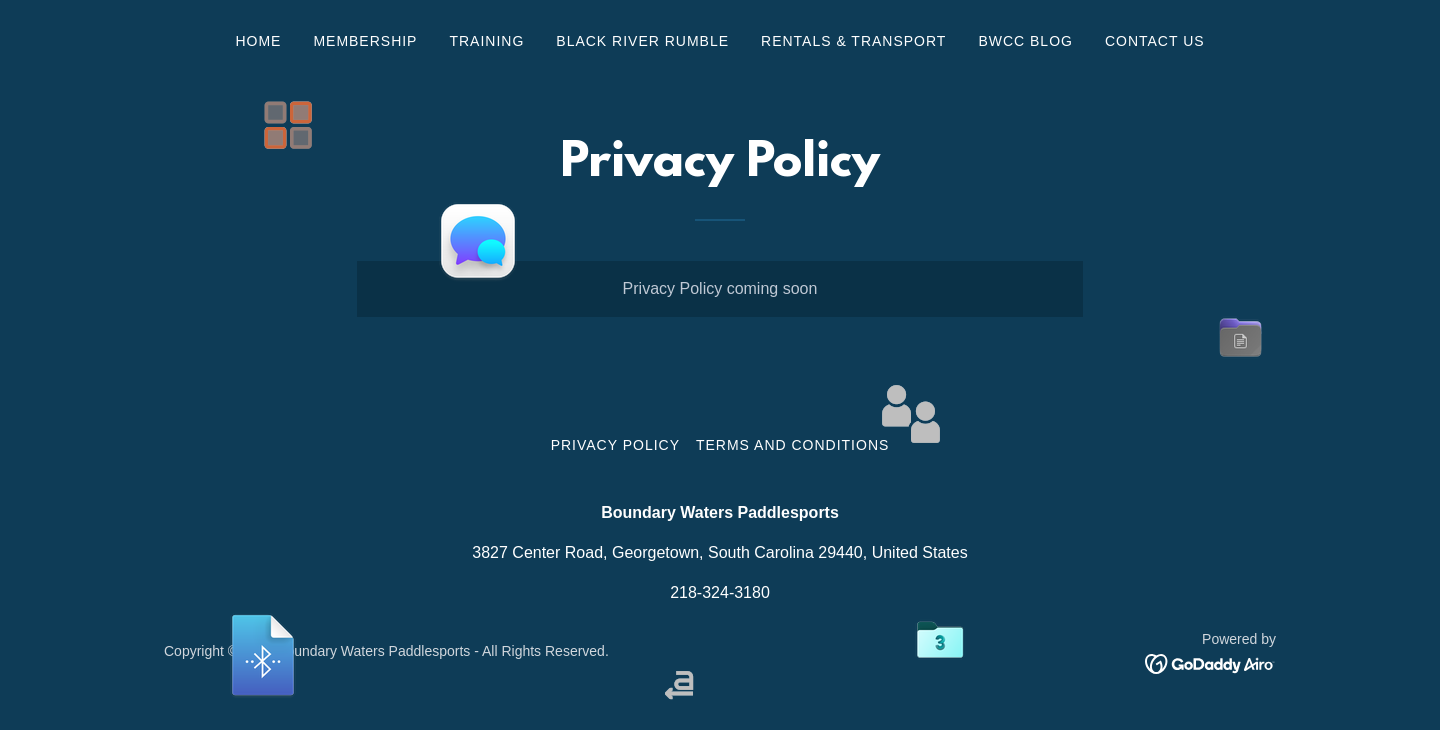 This screenshot has width=1440, height=730. I want to click on launch lights off puzzle game, so click(290, 127).